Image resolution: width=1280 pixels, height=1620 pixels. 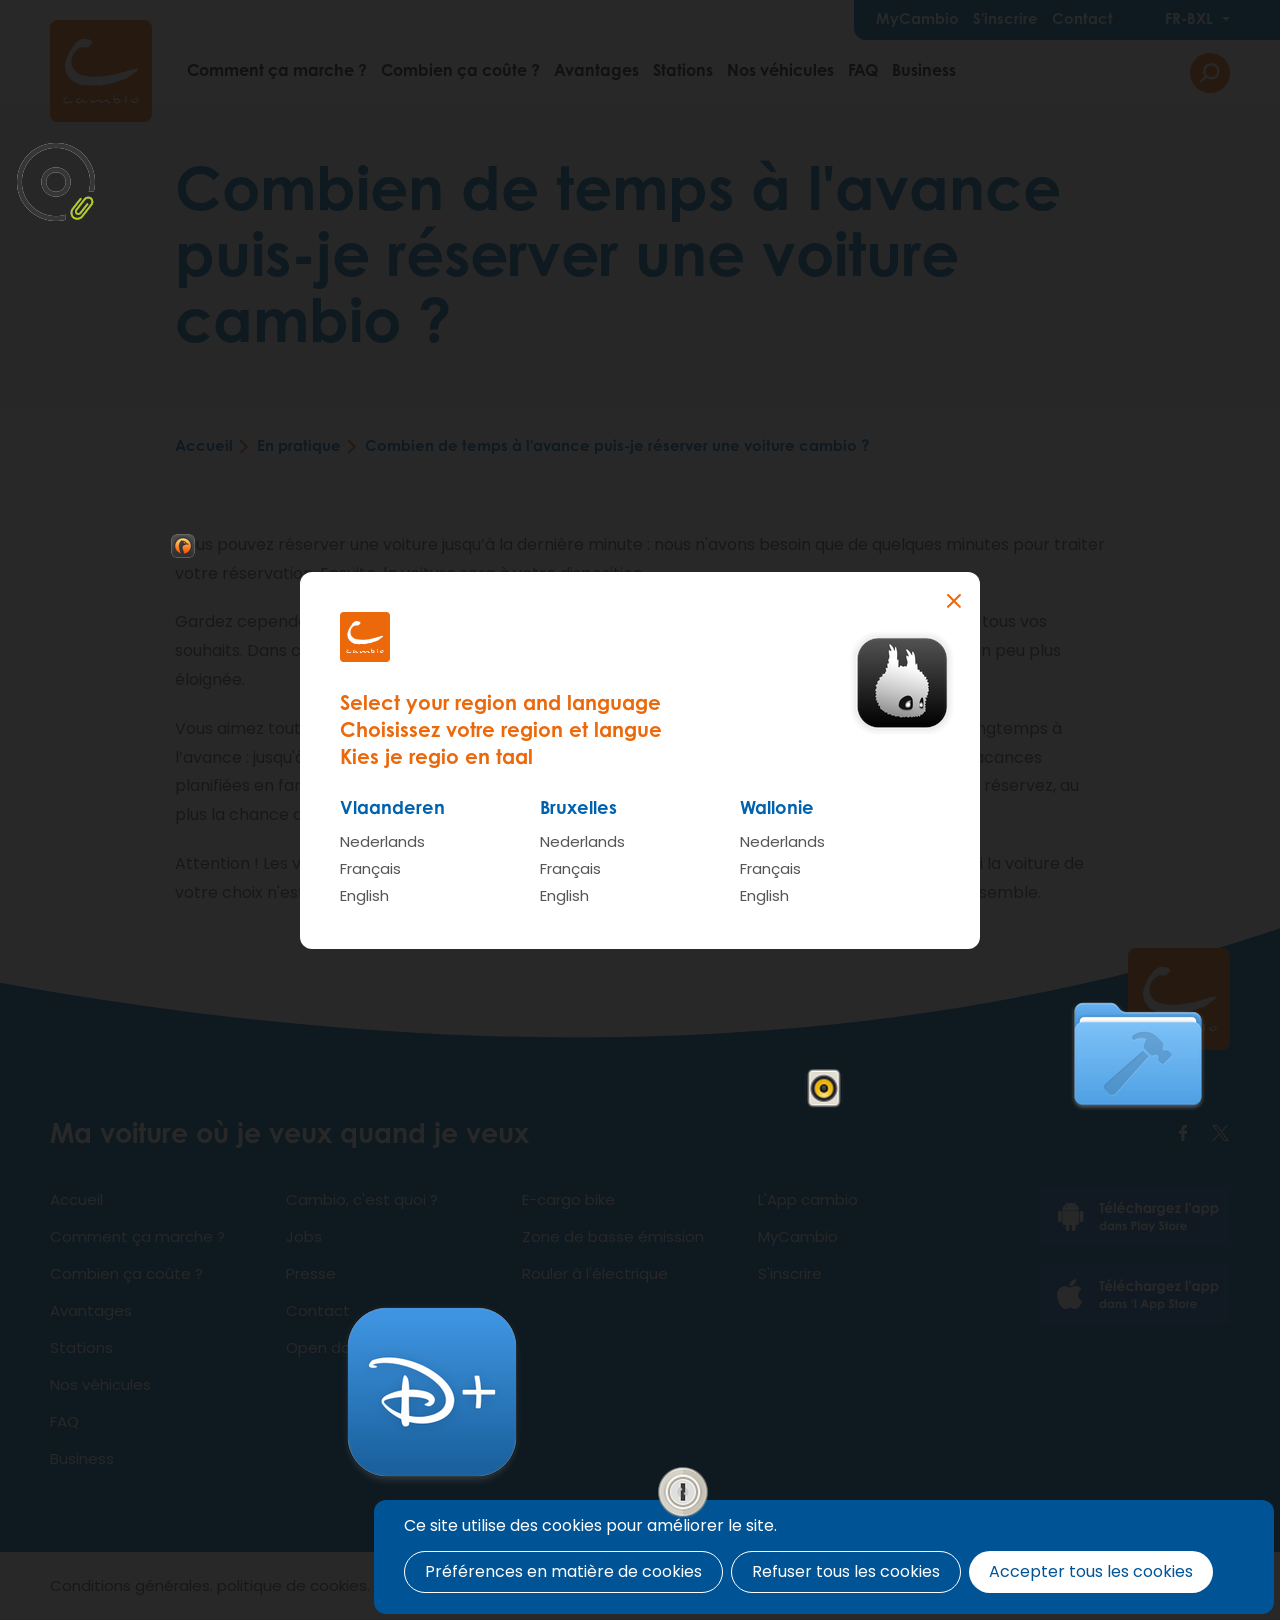 I want to click on attach data from optical disc, so click(x=56, y=182).